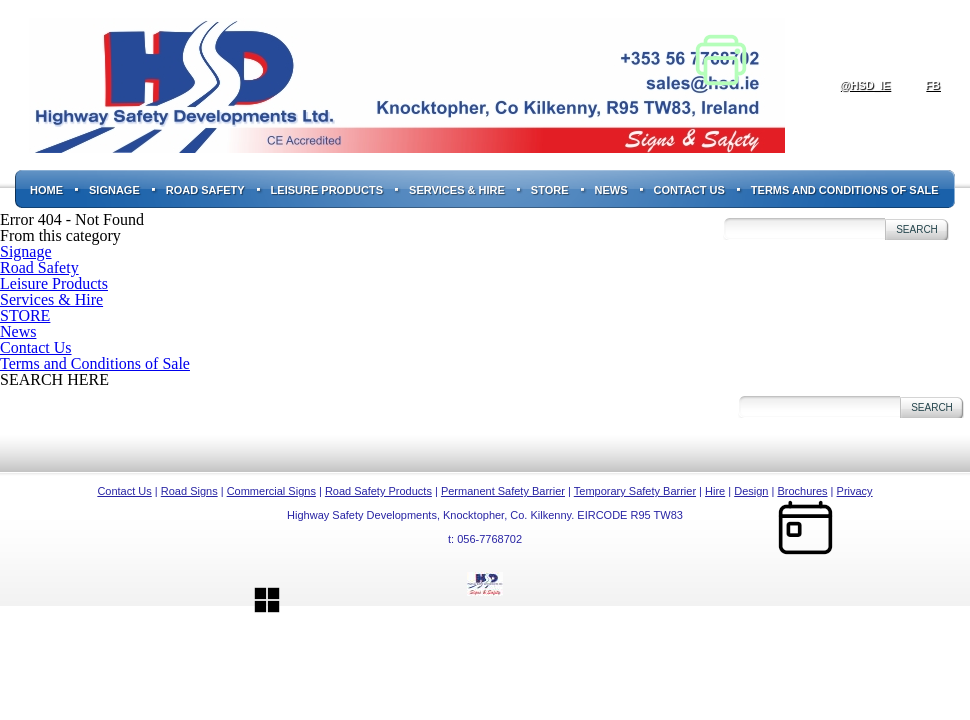 This screenshot has width=970, height=720. I want to click on print the current document, so click(721, 60).